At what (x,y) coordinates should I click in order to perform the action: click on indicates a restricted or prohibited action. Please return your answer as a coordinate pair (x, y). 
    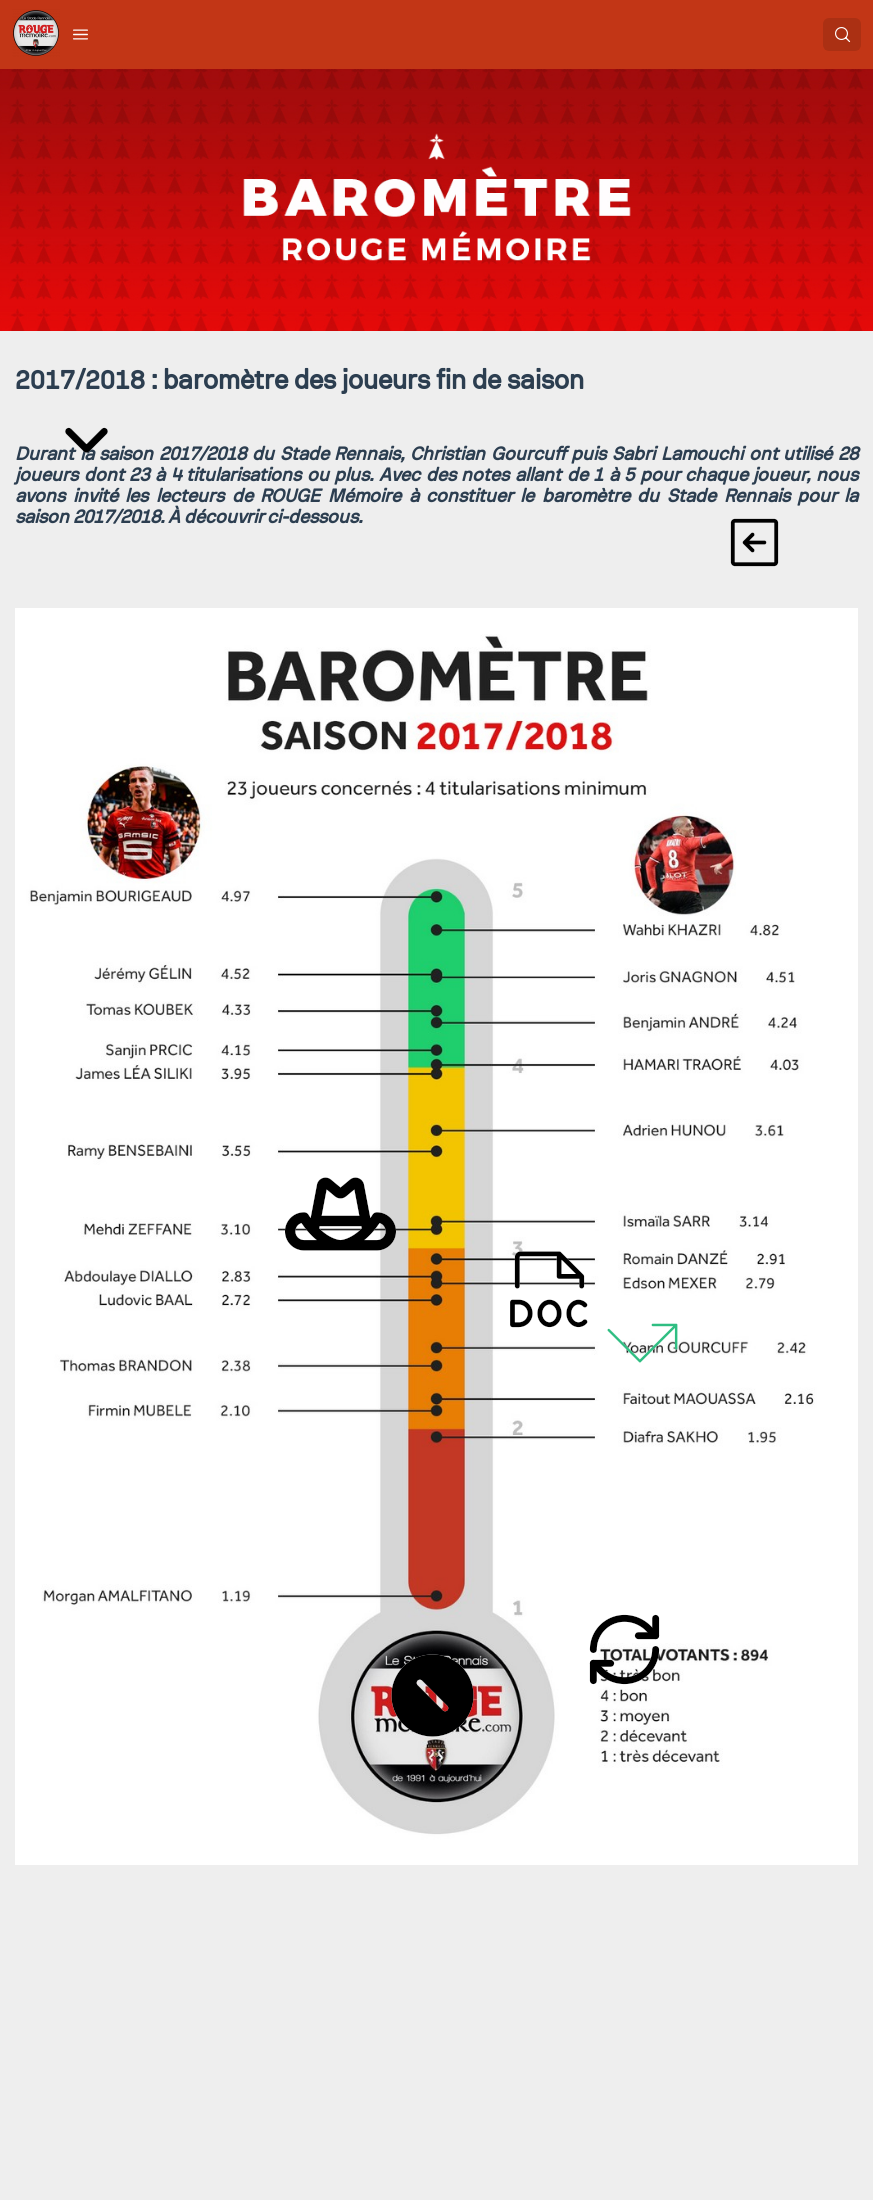
    Looking at the image, I should click on (432, 1695).